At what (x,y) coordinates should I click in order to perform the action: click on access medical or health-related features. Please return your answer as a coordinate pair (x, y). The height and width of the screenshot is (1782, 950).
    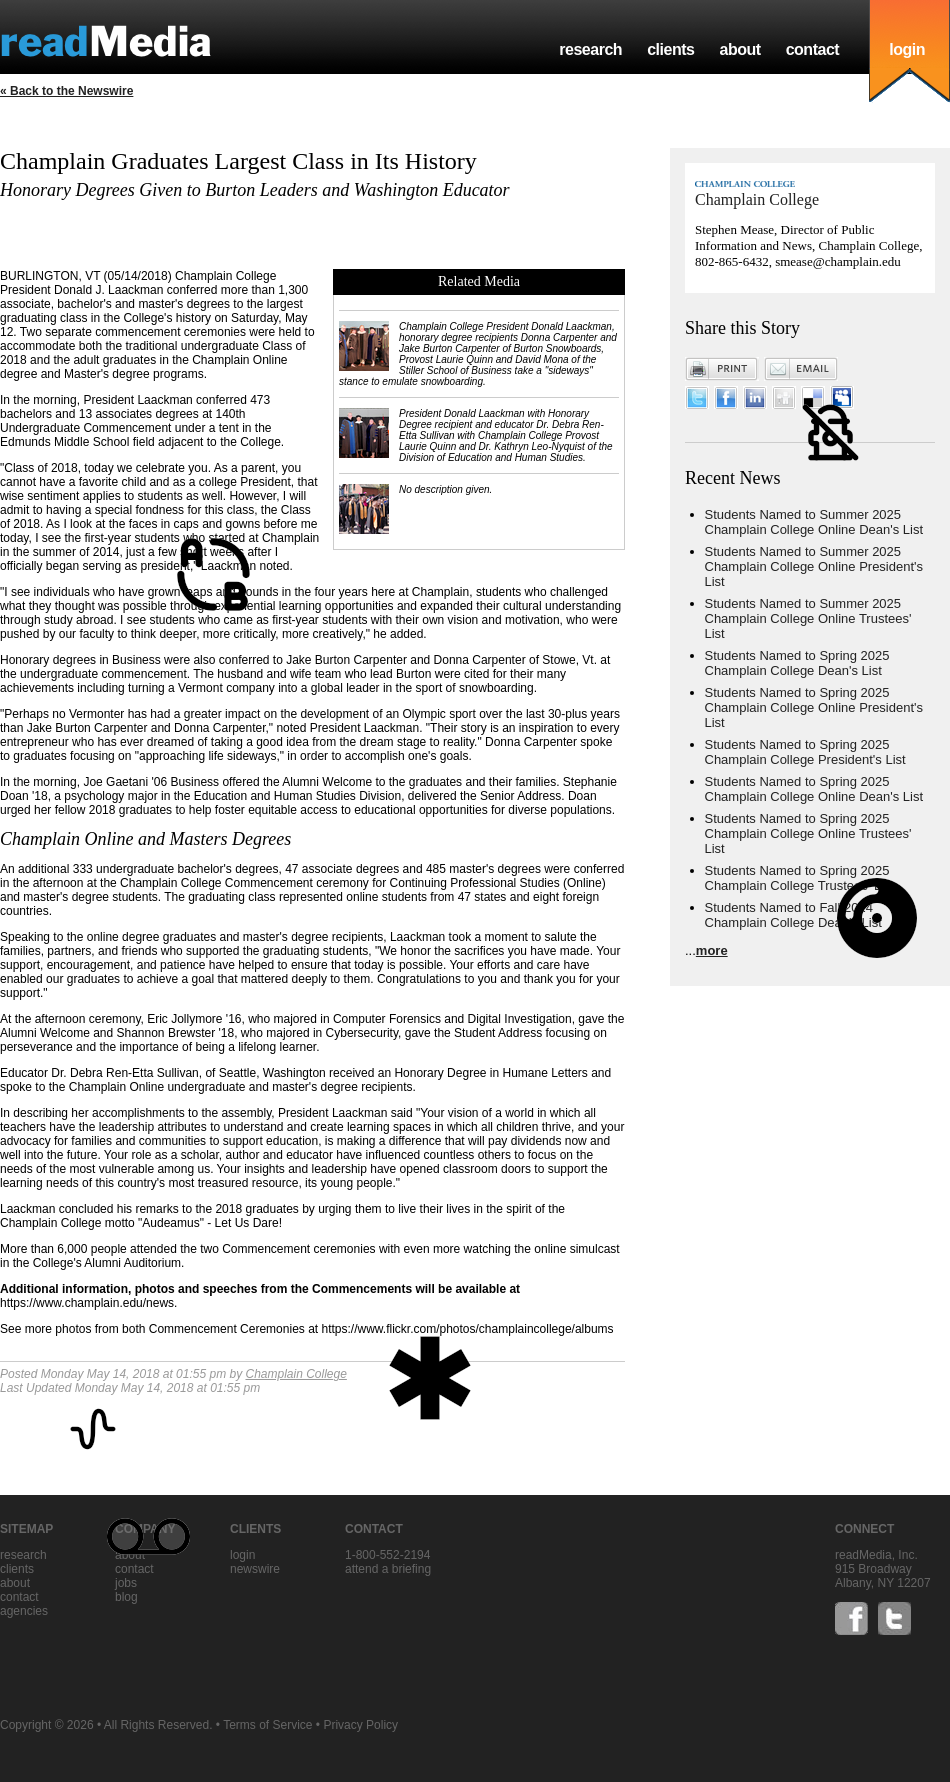
    Looking at the image, I should click on (430, 1378).